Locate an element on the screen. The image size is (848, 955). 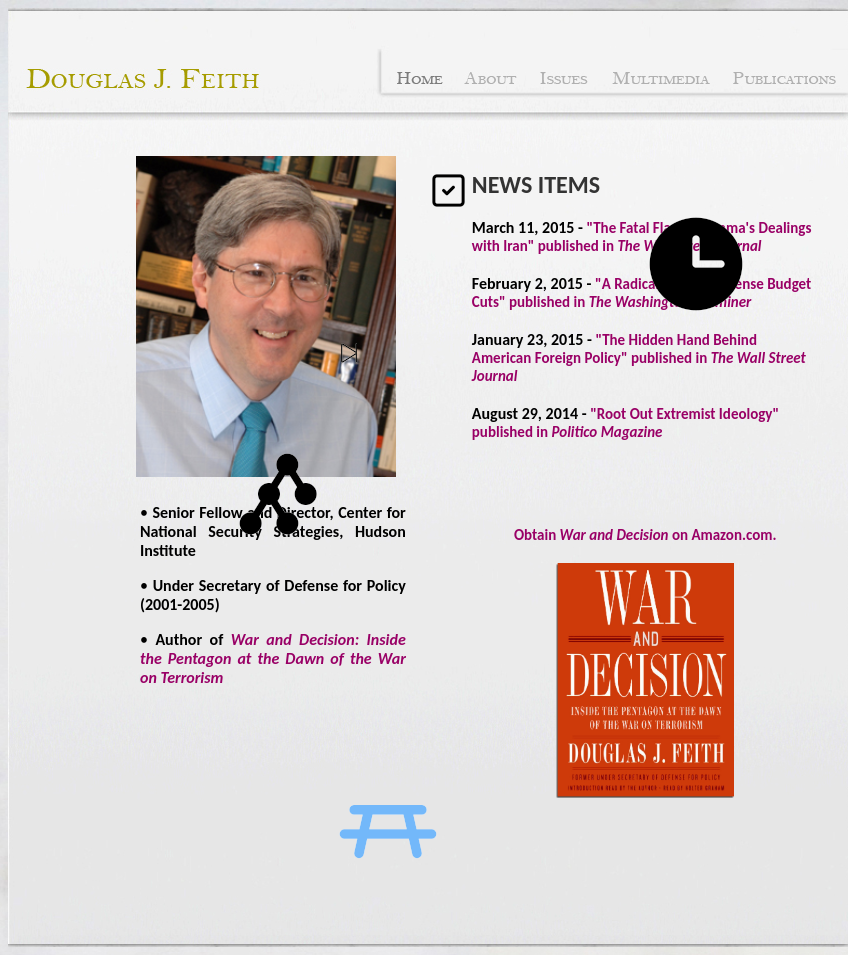
view current time is located at coordinates (696, 264).